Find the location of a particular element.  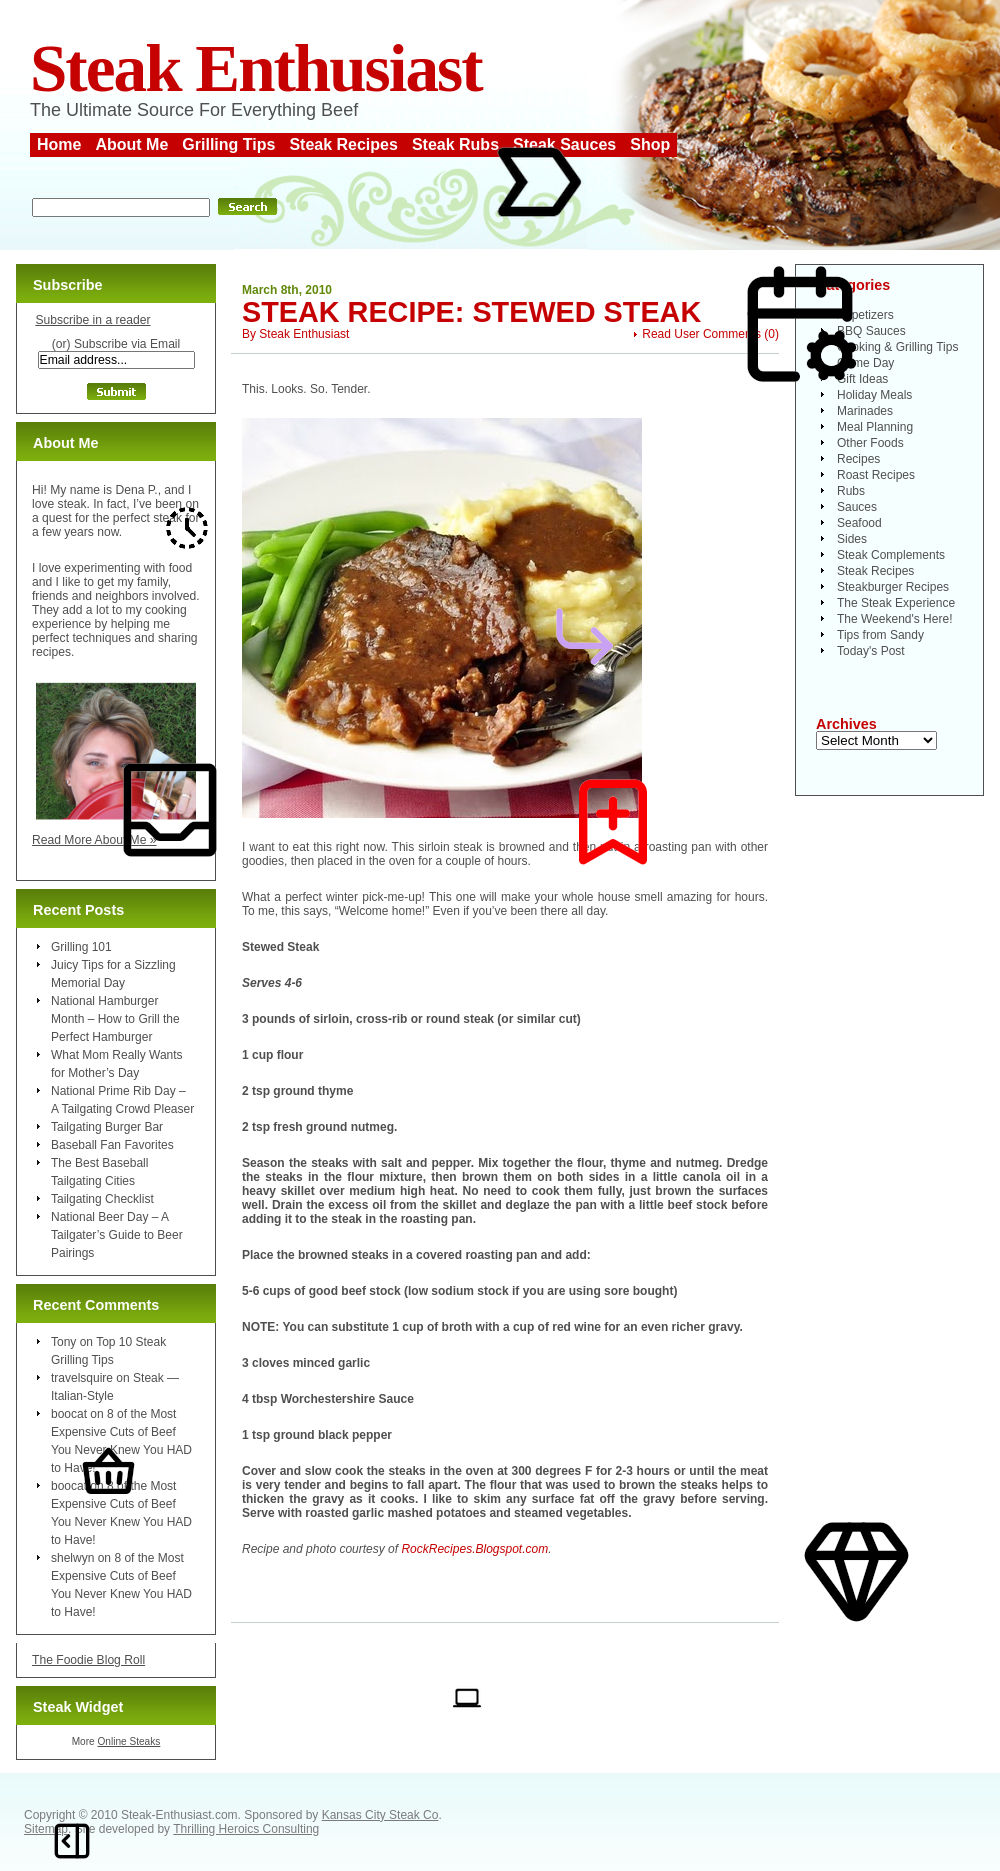

toggle history tracking off is located at coordinates (187, 528).